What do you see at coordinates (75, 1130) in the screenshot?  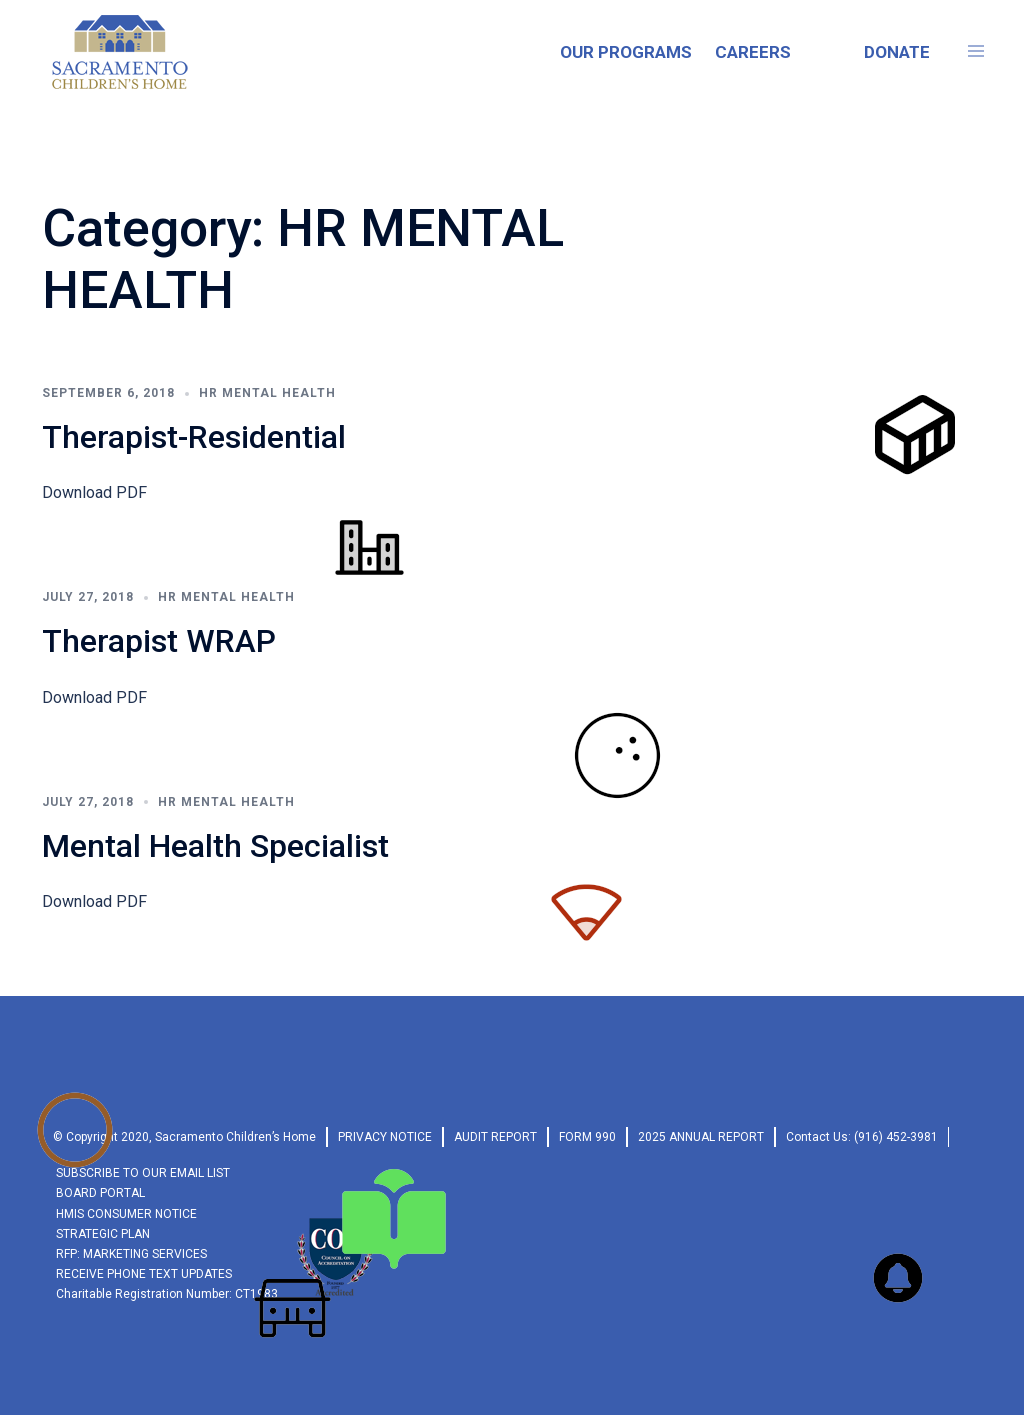 I see `unselected radio button option` at bounding box center [75, 1130].